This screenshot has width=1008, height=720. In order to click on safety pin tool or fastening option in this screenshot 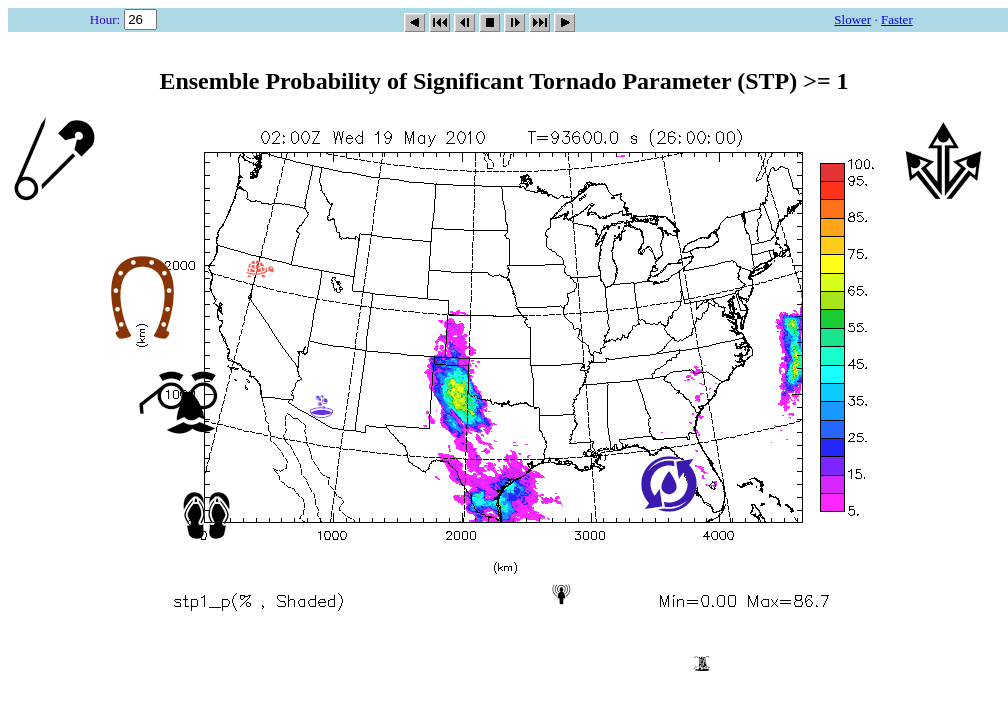, I will do `click(54, 158)`.